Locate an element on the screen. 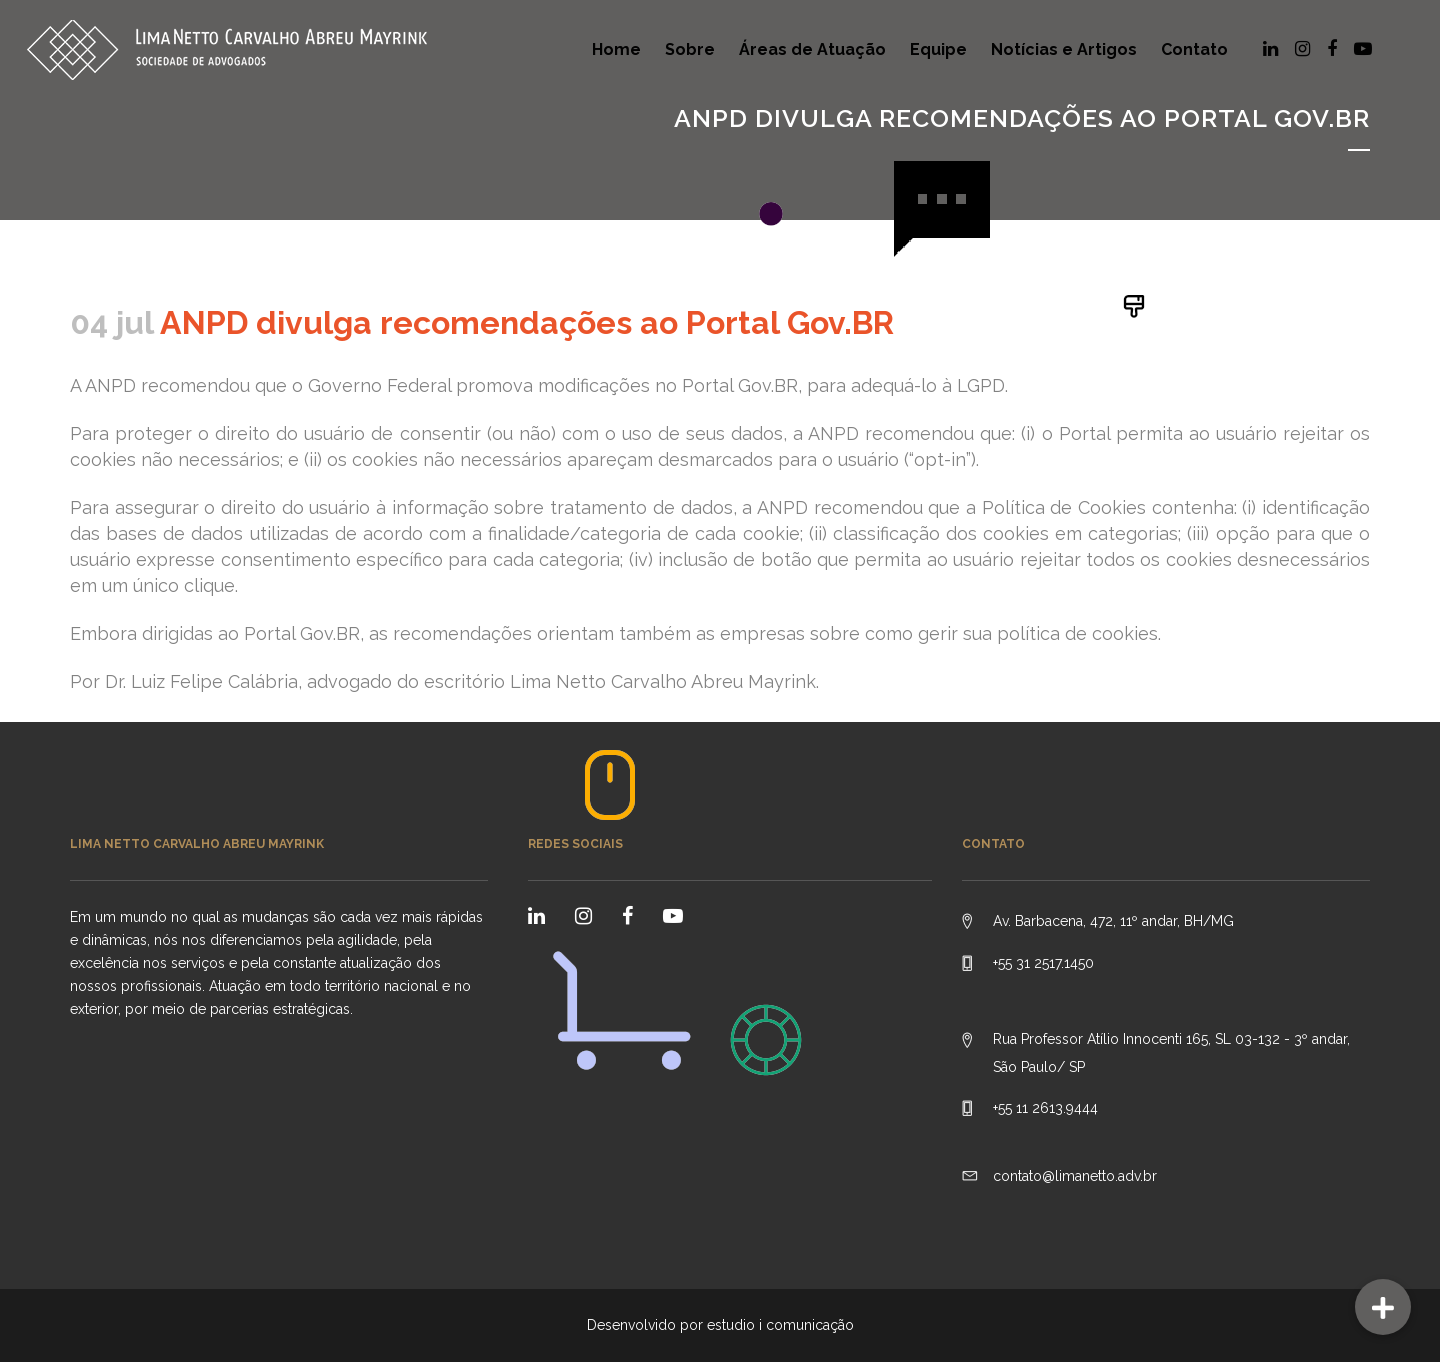 This screenshot has height=1362, width=1440. access casino or gambling games is located at coordinates (766, 1040).